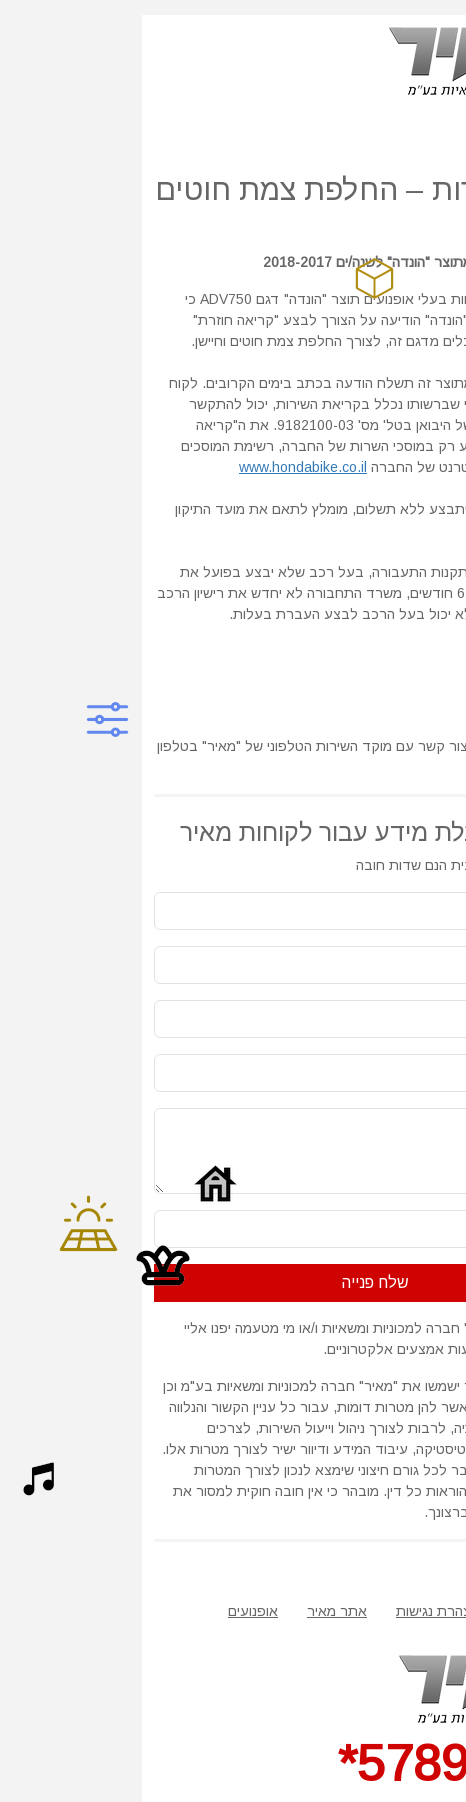 This screenshot has width=466, height=1802. Describe the element at coordinates (215, 1184) in the screenshot. I see `navigate to home screen` at that location.